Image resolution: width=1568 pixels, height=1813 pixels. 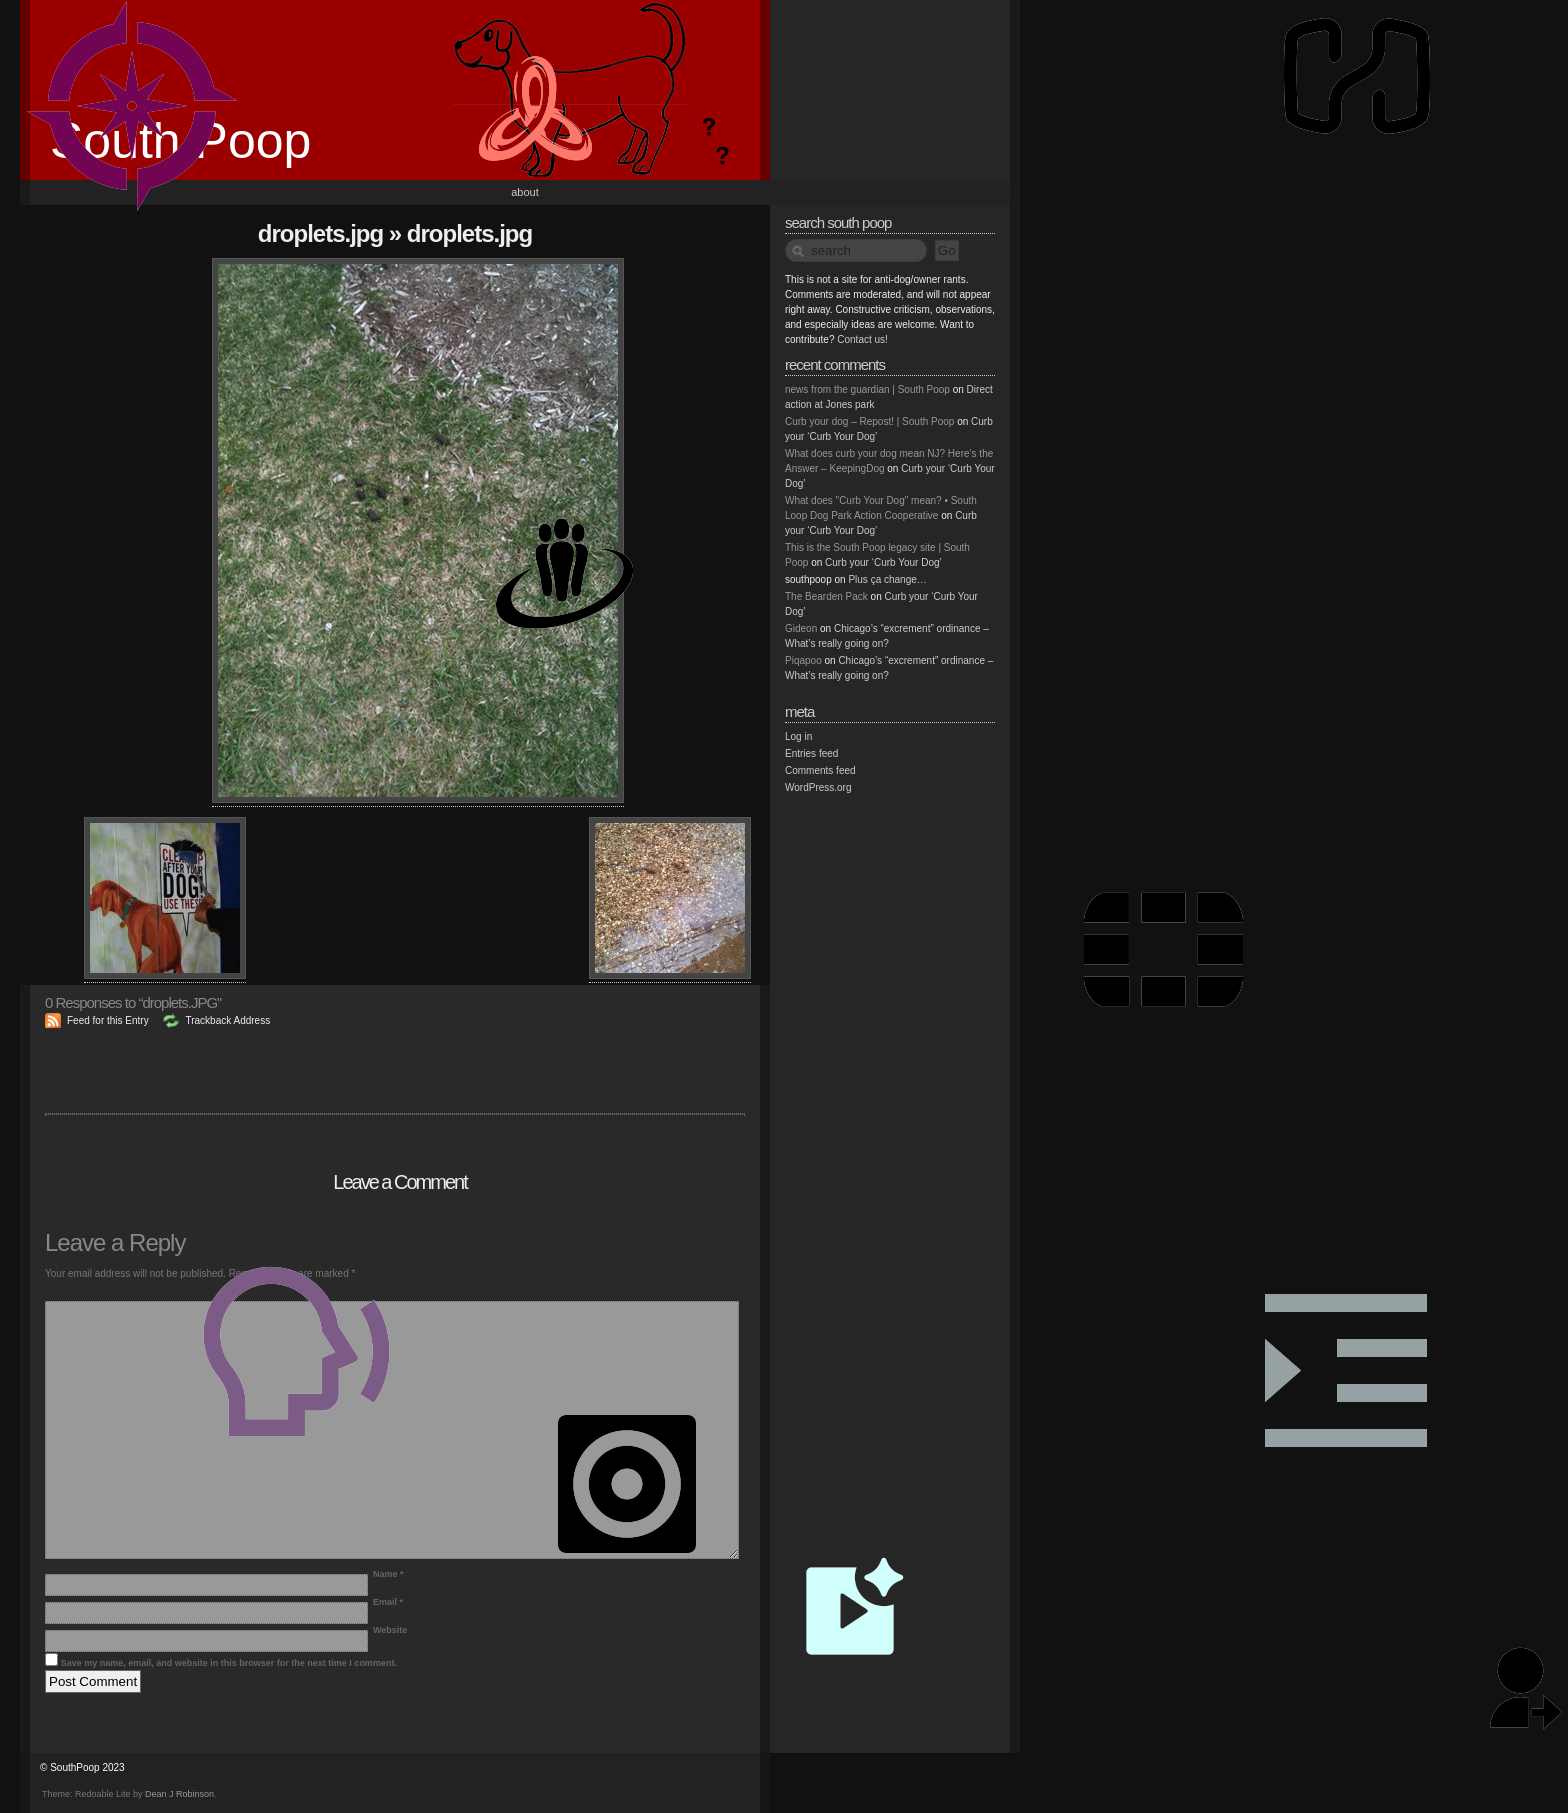 What do you see at coordinates (132, 106) in the screenshot?
I see `open OSGeo geospatial tools or resources` at bounding box center [132, 106].